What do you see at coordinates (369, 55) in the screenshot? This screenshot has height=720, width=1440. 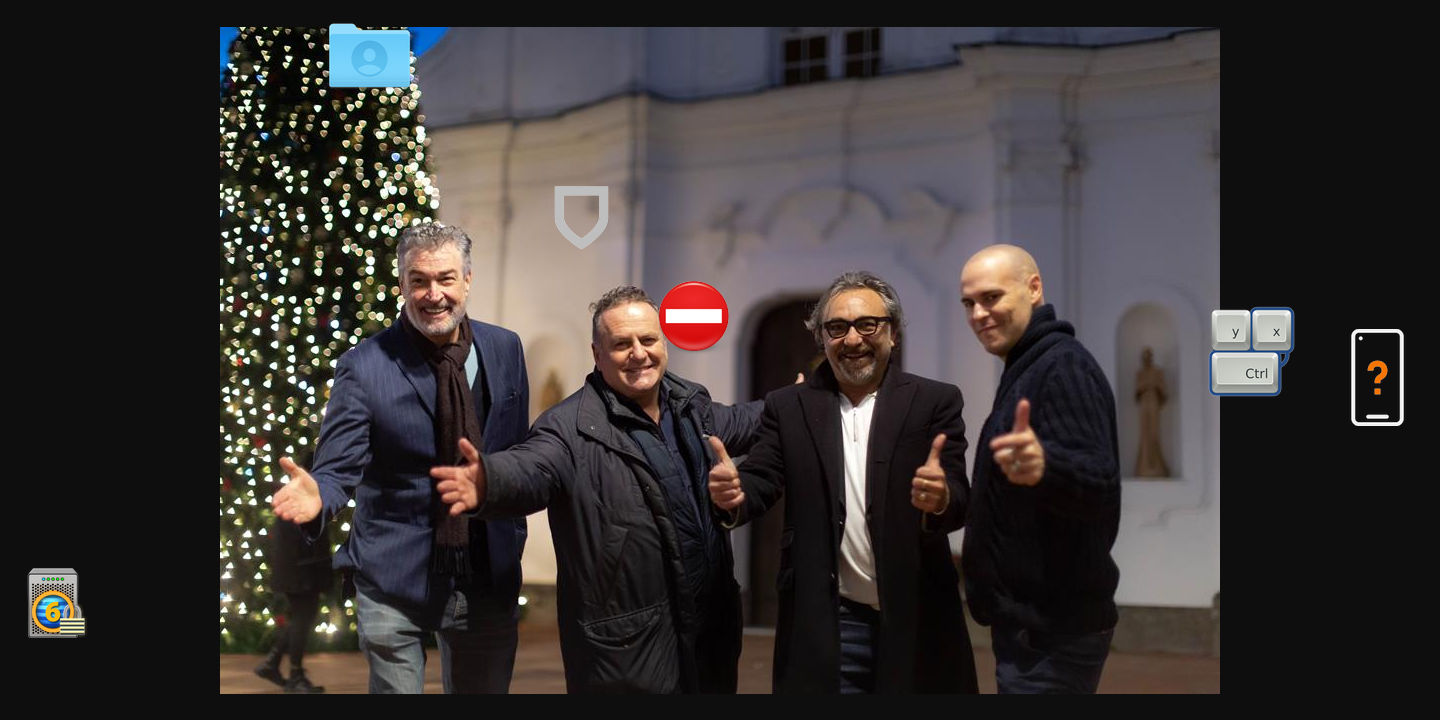 I see `open the users folder` at bounding box center [369, 55].